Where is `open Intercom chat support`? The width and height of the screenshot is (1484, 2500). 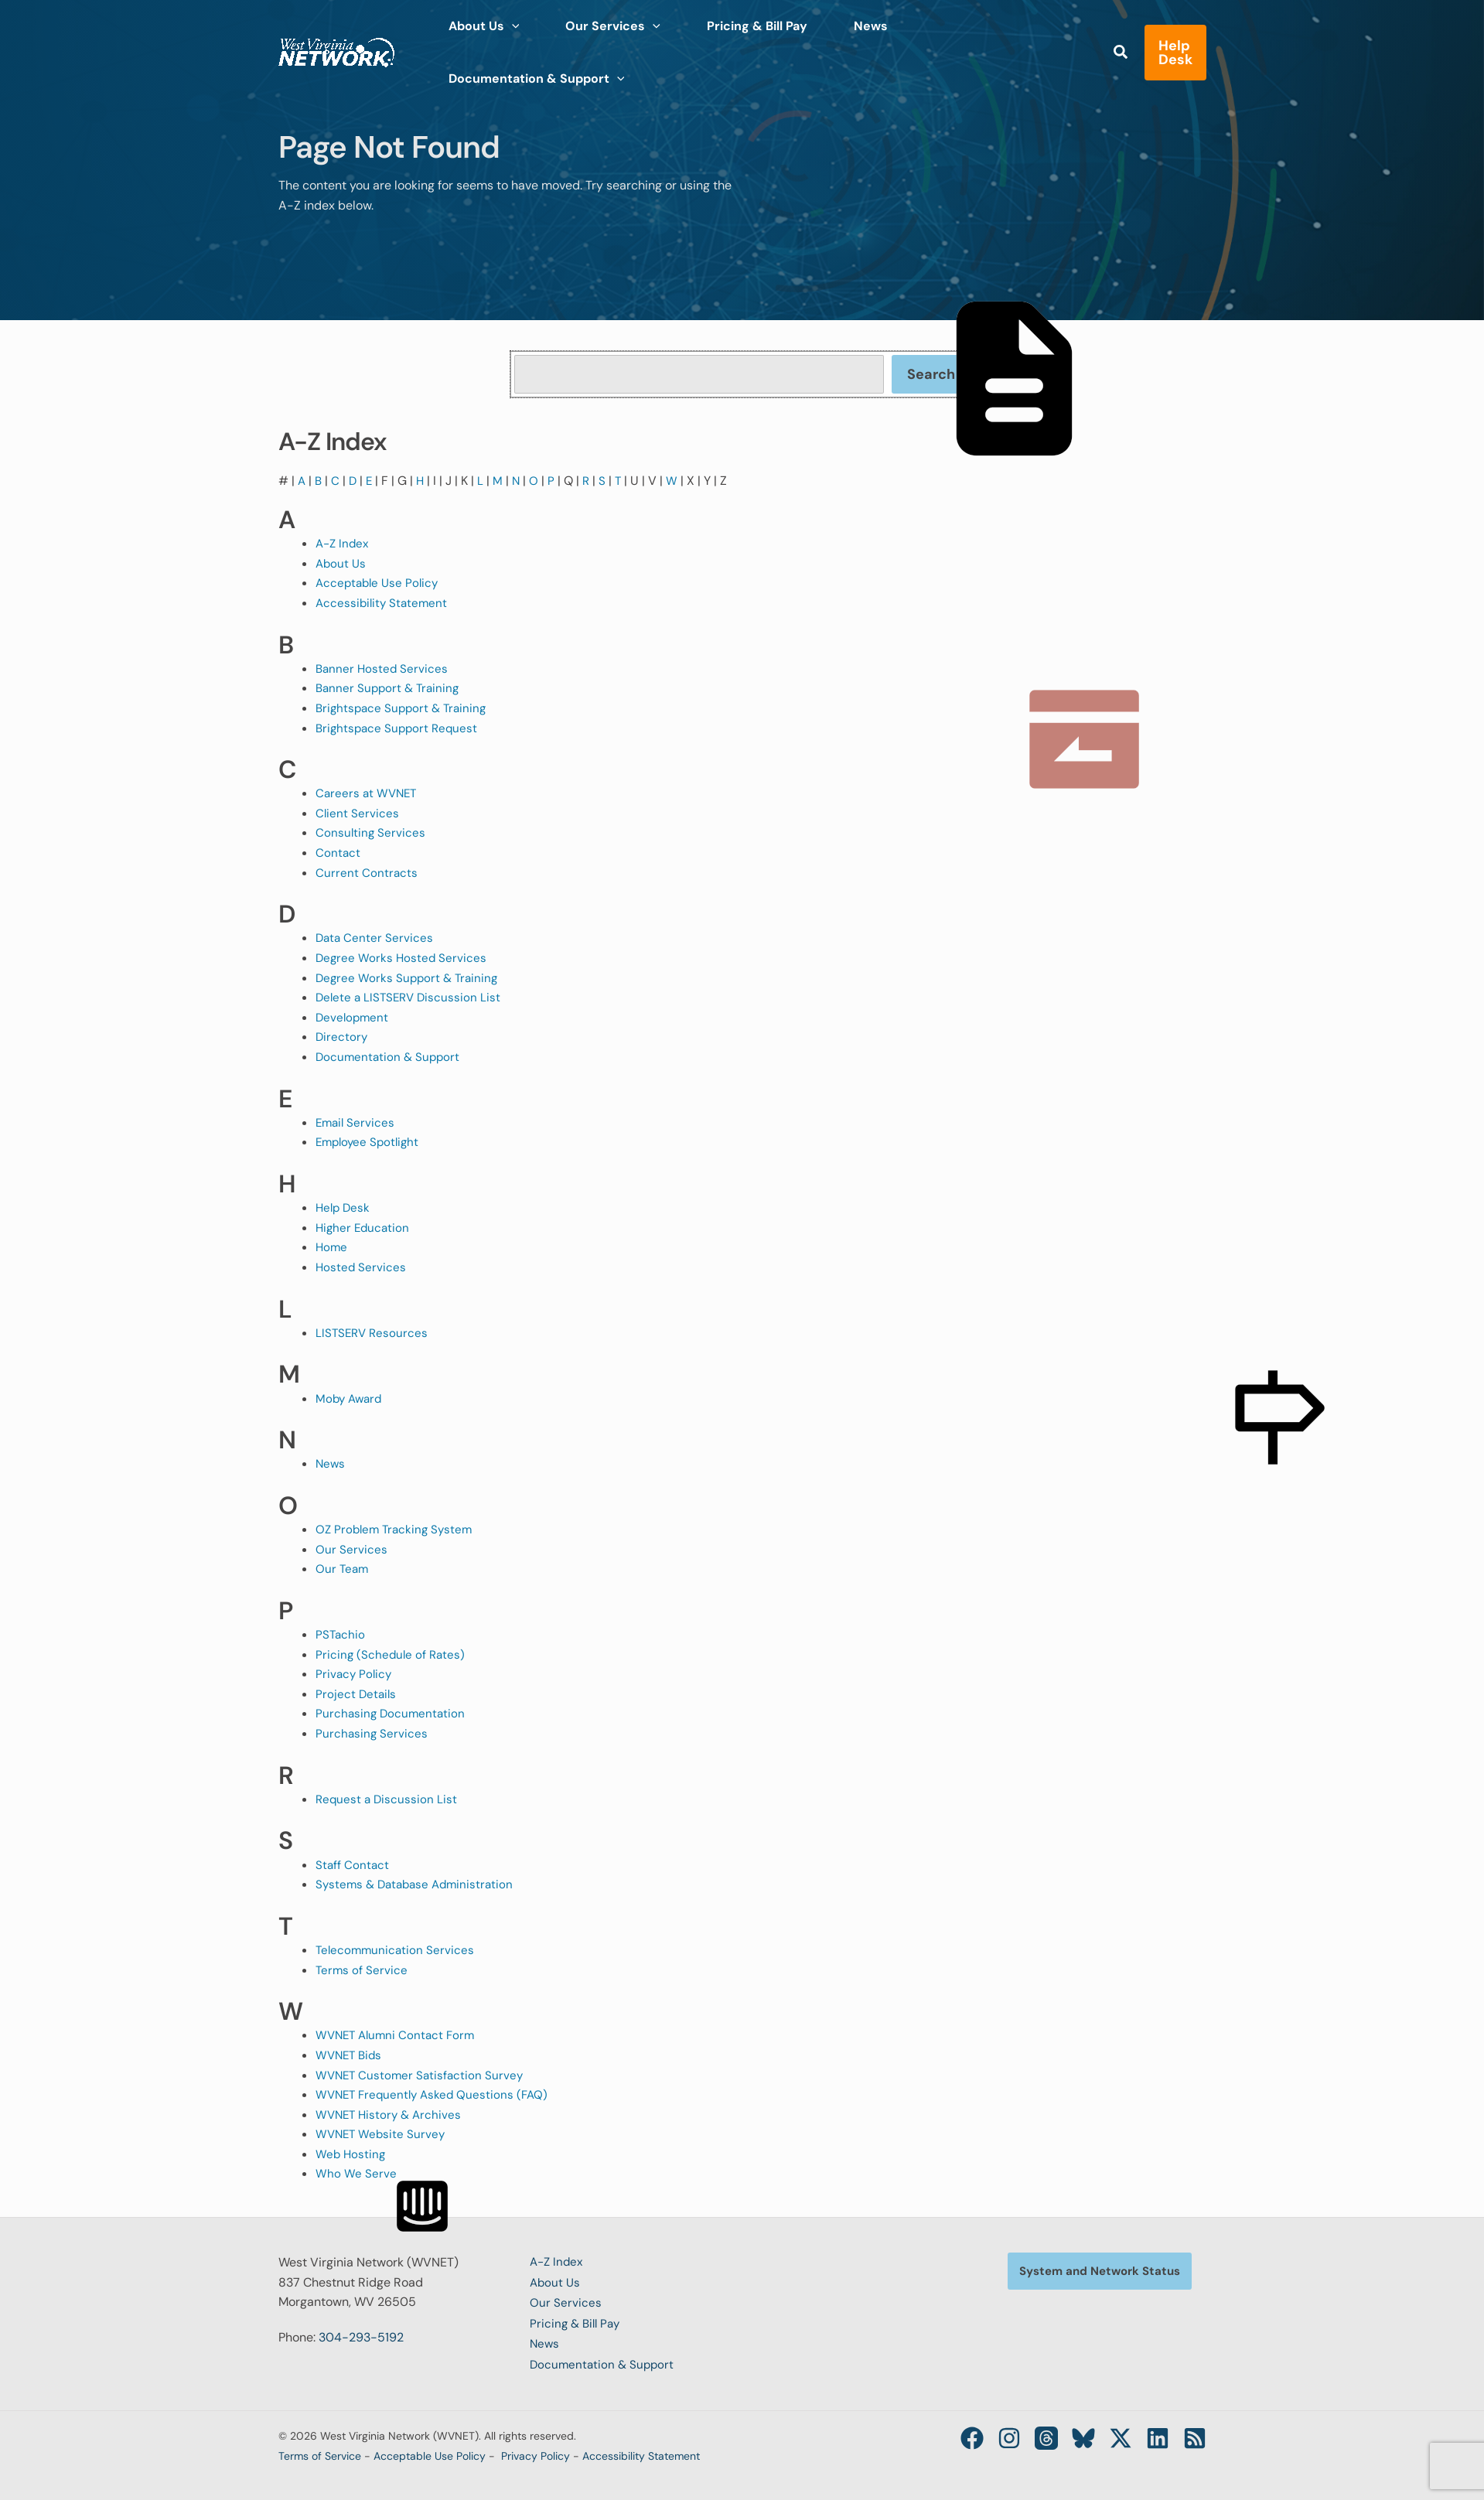
open Intercom chat support is located at coordinates (422, 2206).